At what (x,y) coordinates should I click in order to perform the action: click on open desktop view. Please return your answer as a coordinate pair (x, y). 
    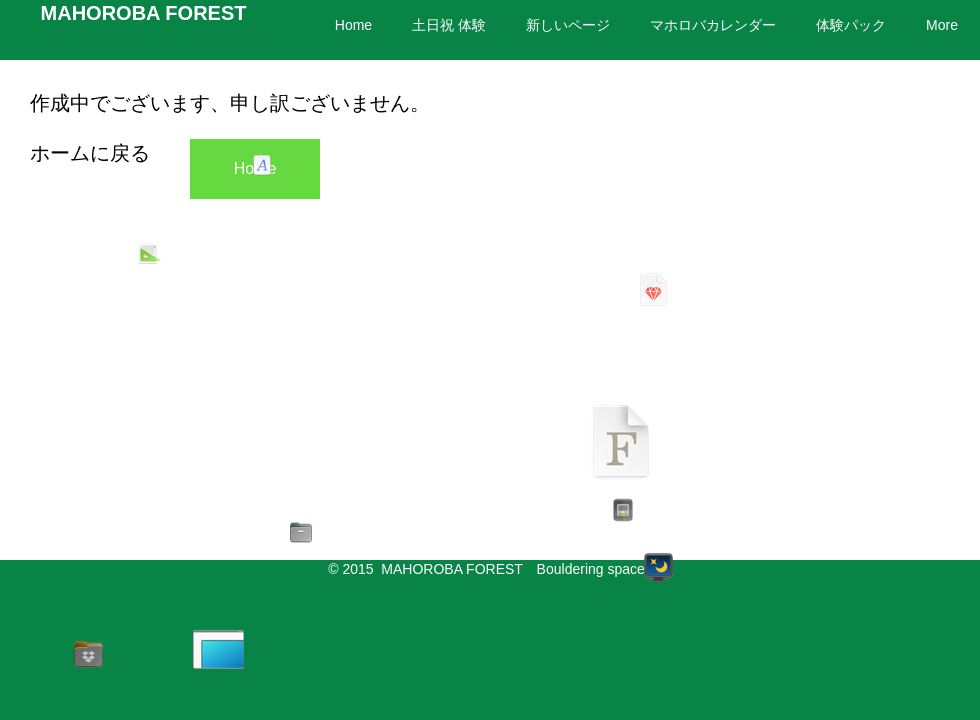
    Looking at the image, I should click on (218, 649).